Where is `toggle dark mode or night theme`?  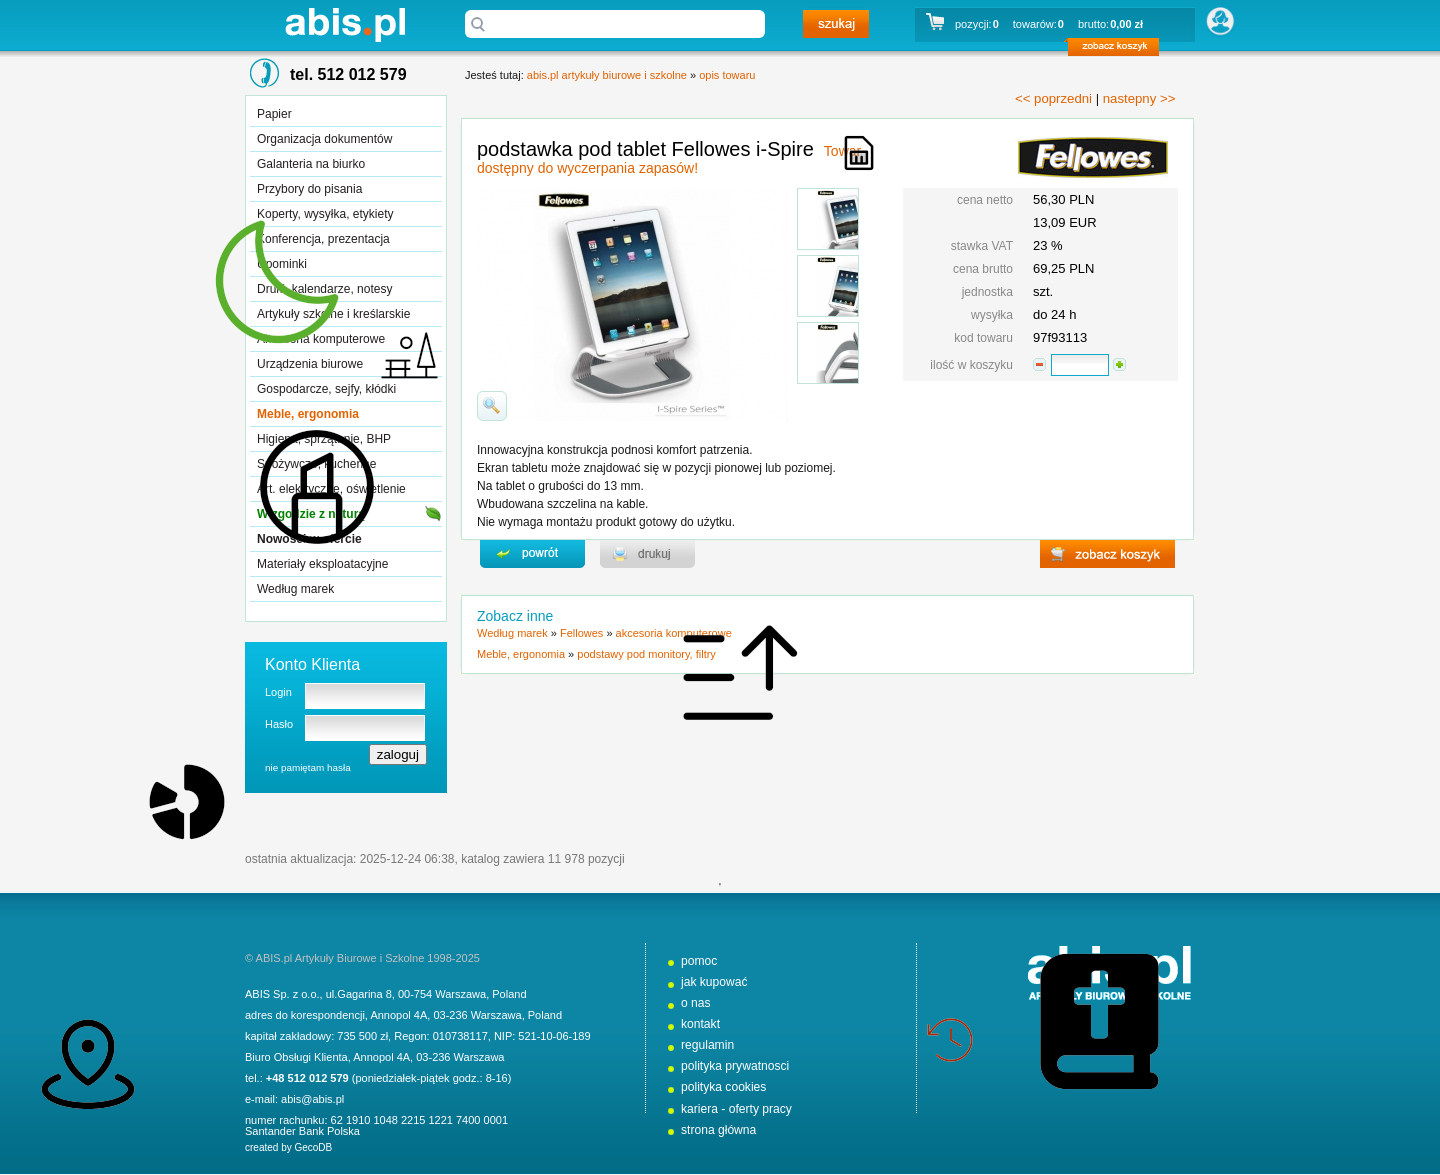
toggle dark mode or night theme is located at coordinates (273, 285).